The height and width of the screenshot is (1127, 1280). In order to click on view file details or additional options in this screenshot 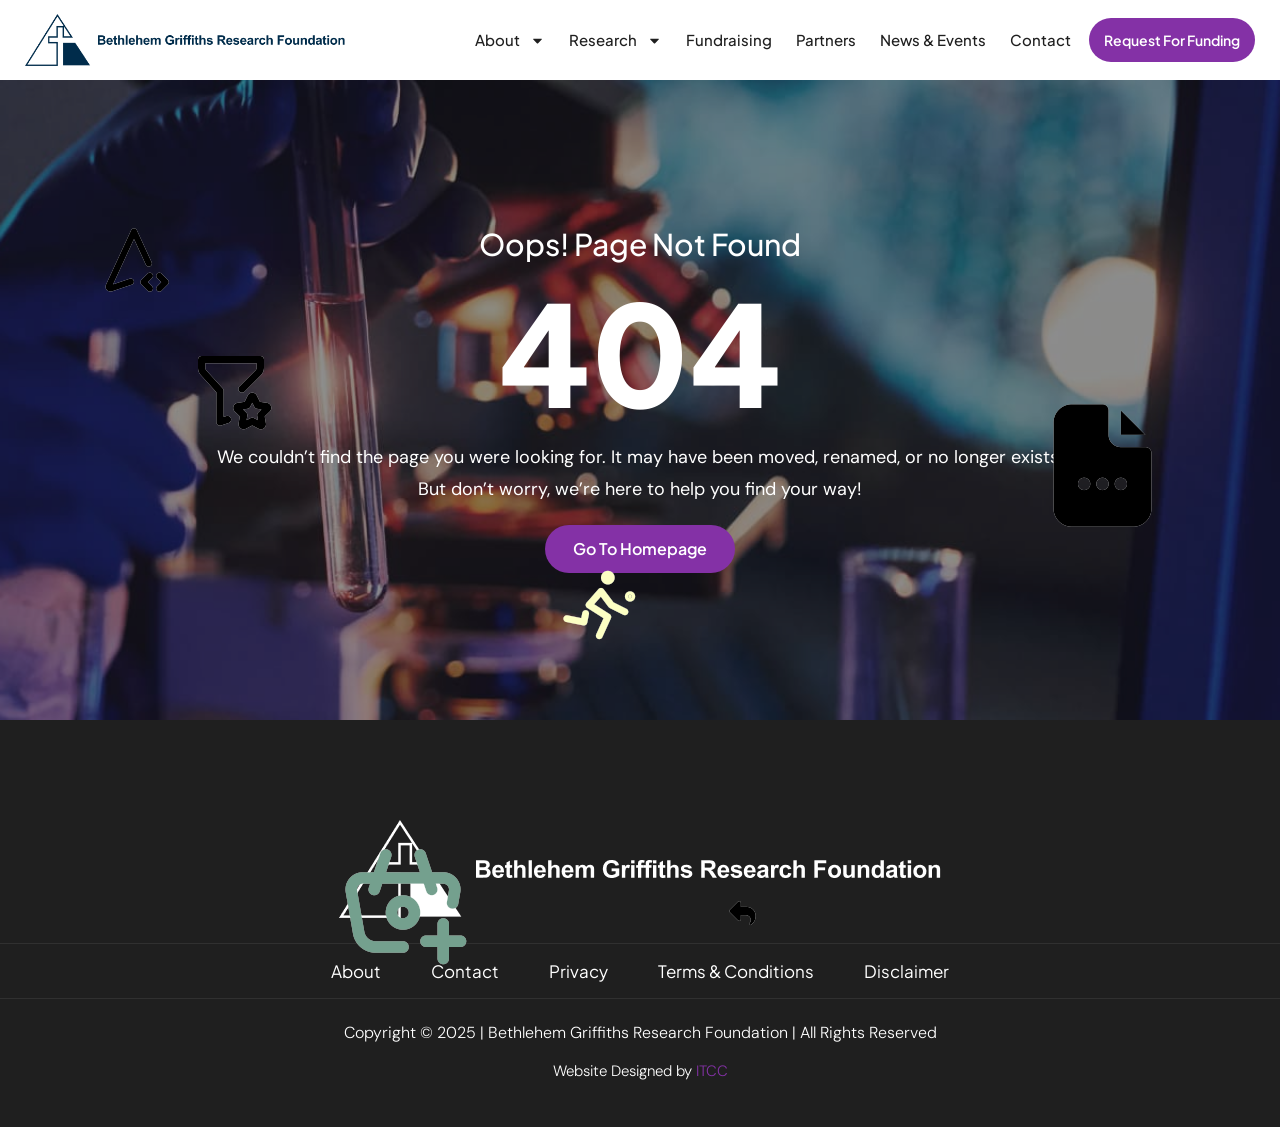, I will do `click(1102, 465)`.